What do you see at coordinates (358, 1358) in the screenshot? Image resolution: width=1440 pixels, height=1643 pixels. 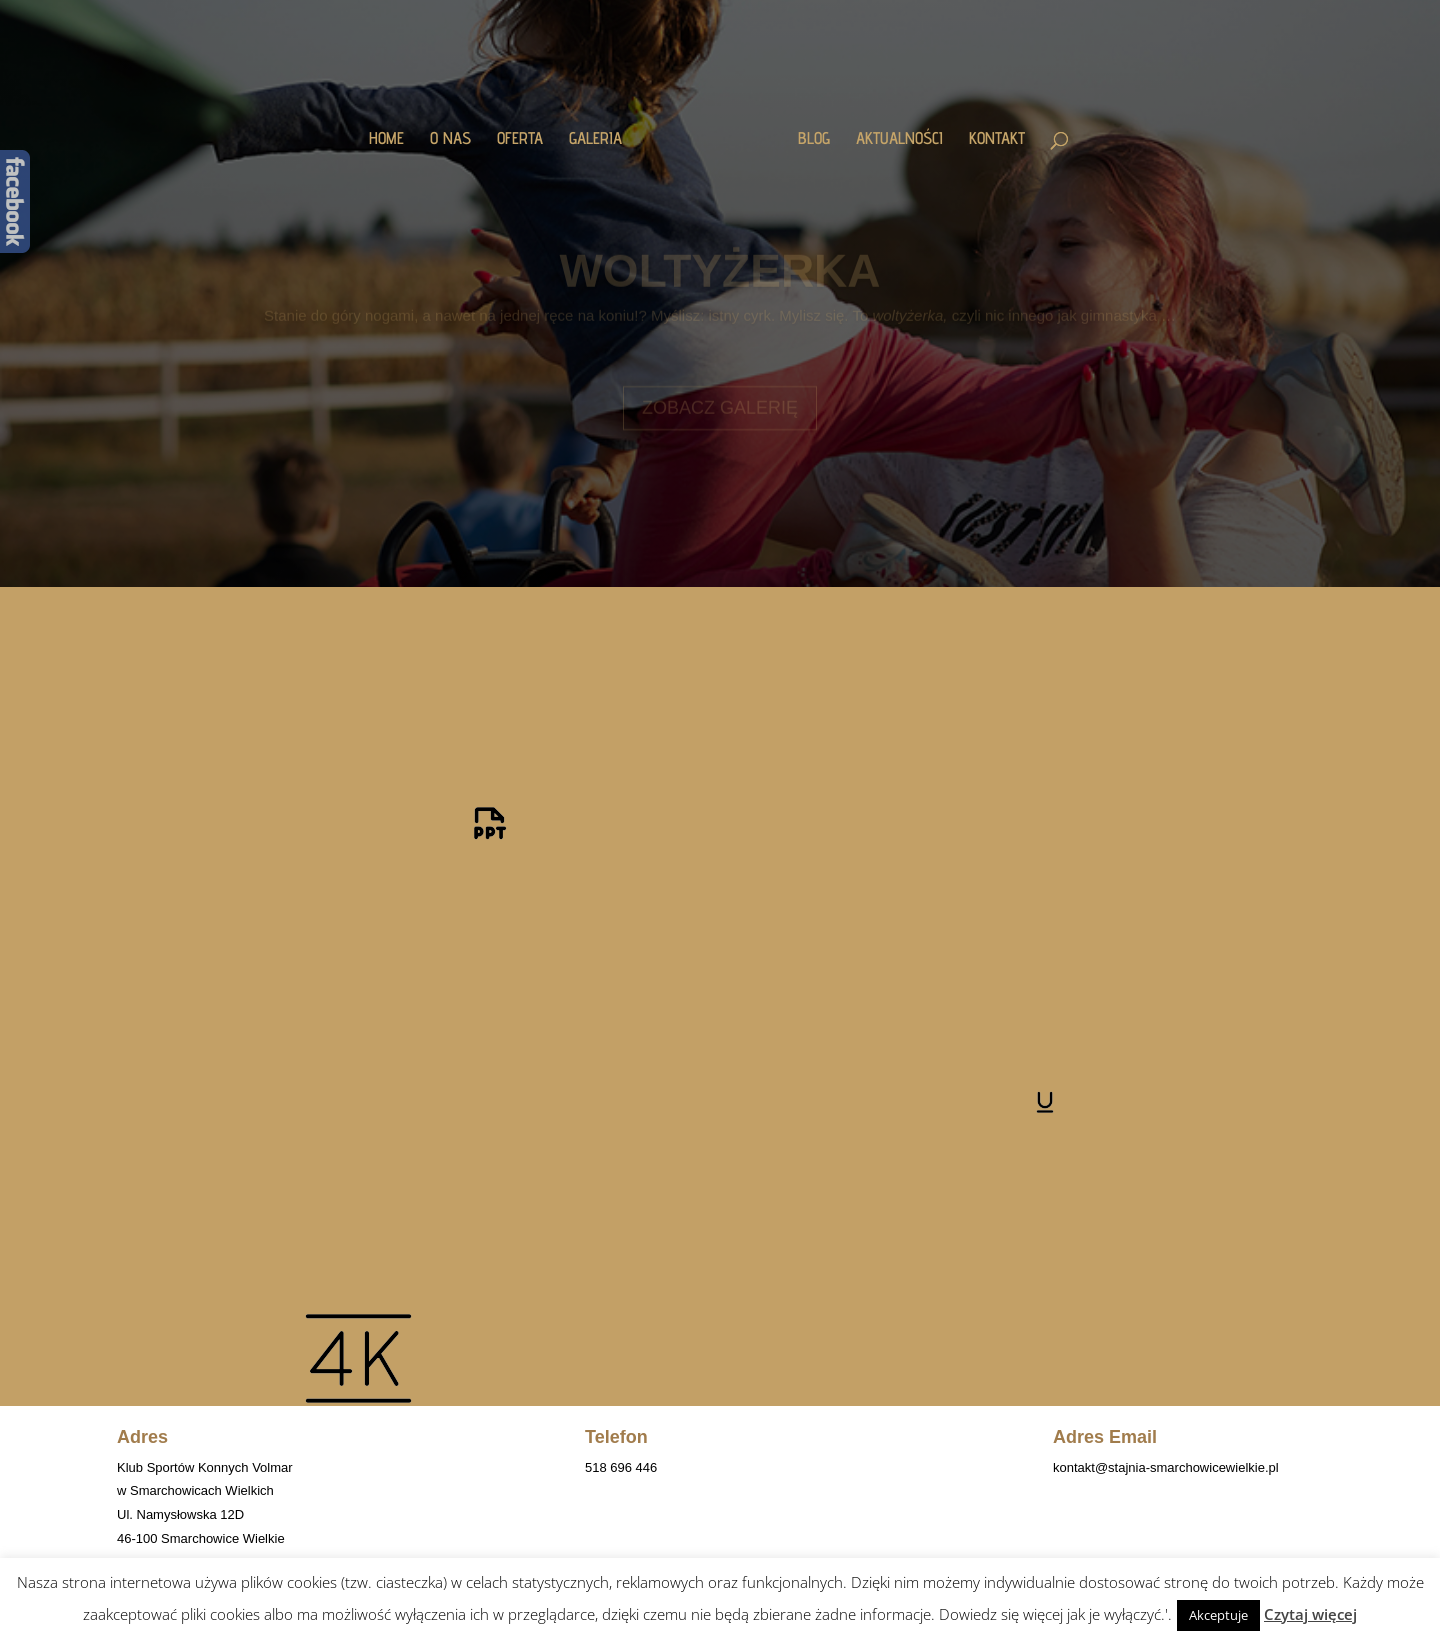 I see `indicates 4K video resolution available` at bounding box center [358, 1358].